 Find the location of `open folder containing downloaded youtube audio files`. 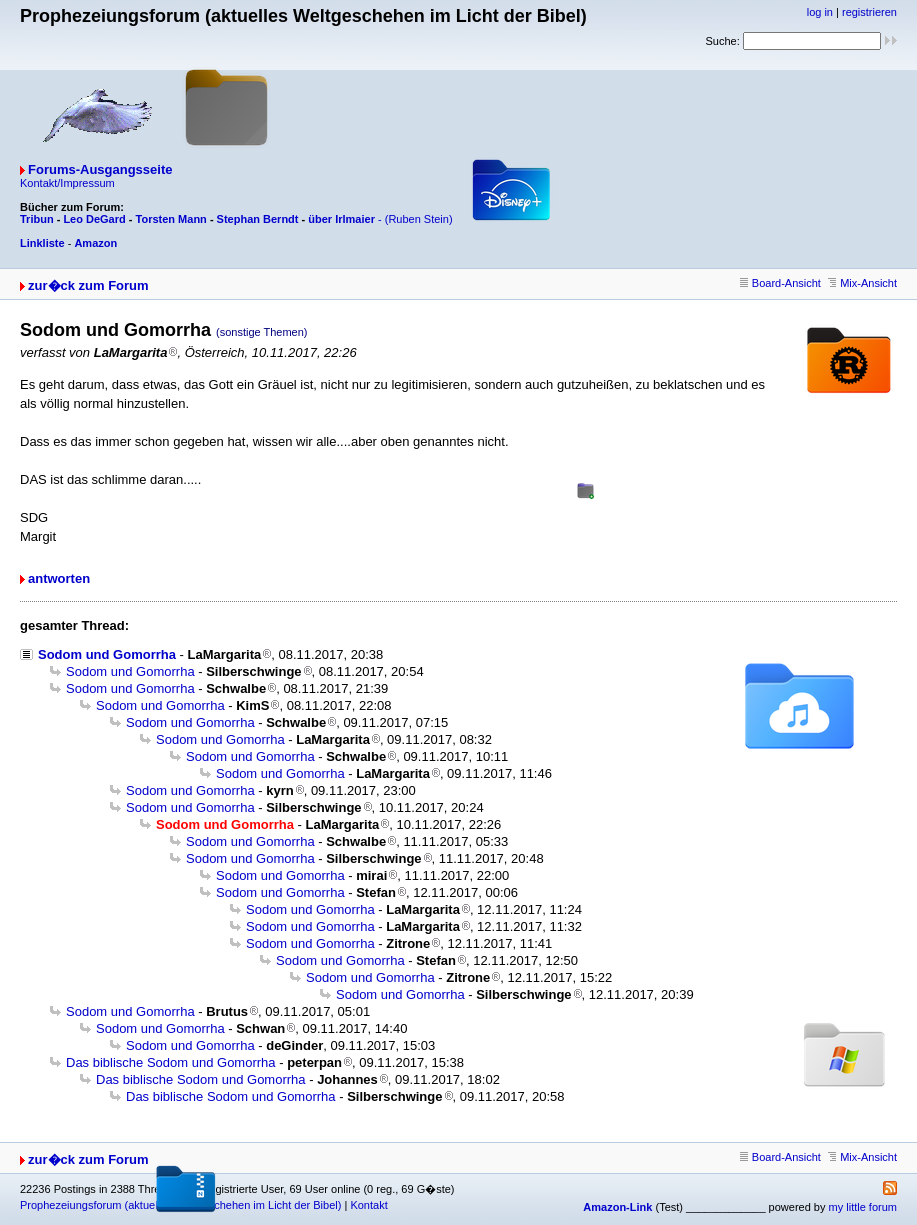

open folder containing downloaded youtube audio files is located at coordinates (799, 709).